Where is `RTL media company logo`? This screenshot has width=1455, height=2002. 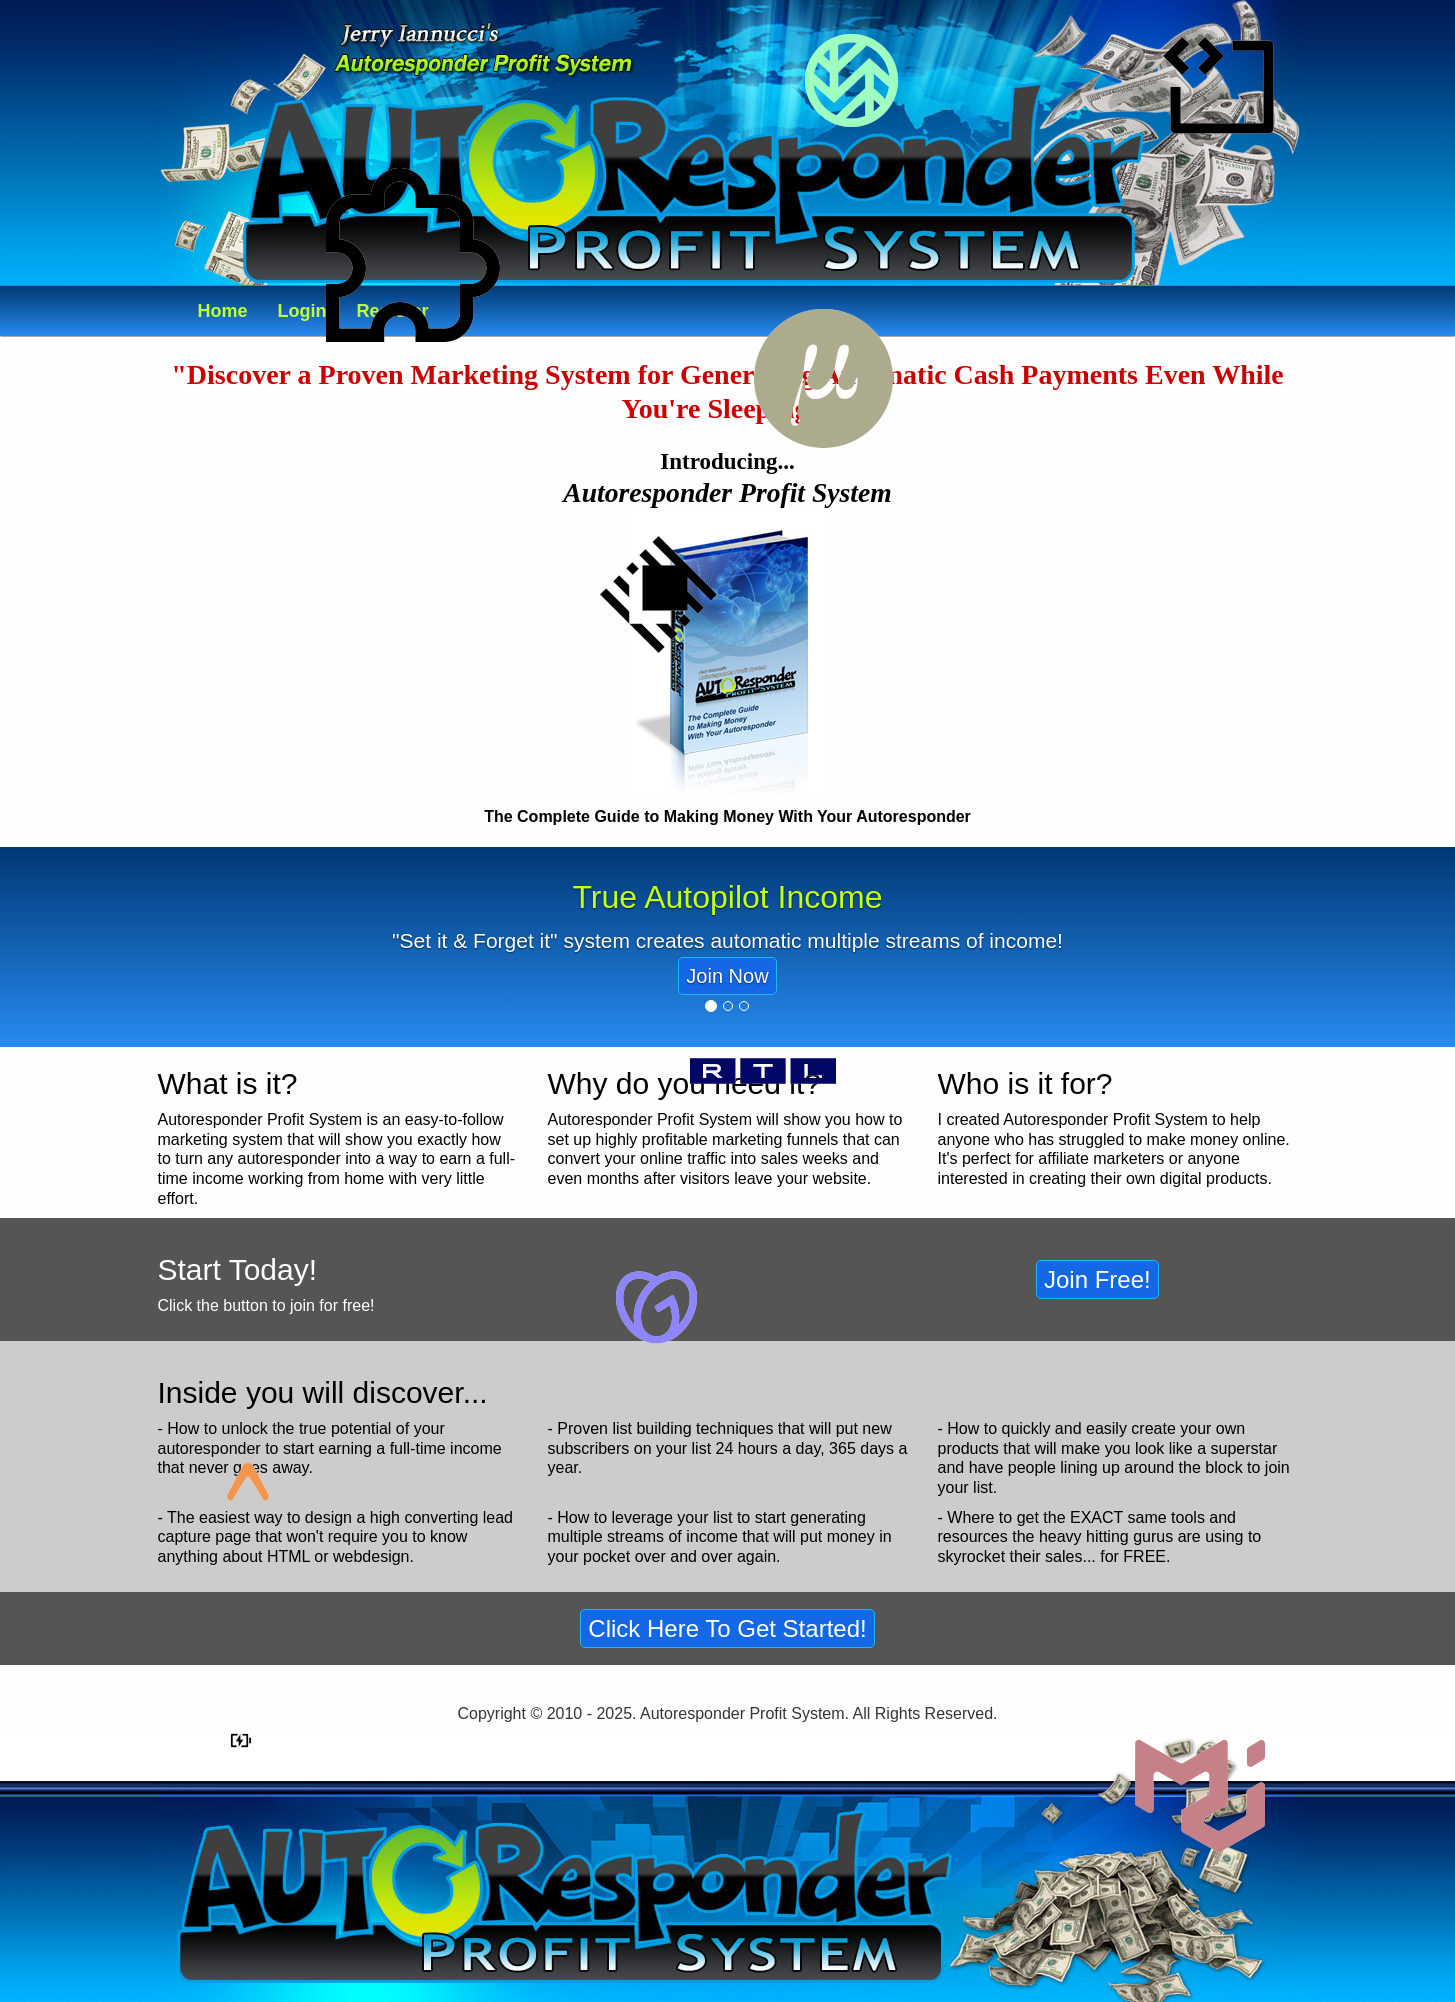 RTL media company logo is located at coordinates (763, 1071).